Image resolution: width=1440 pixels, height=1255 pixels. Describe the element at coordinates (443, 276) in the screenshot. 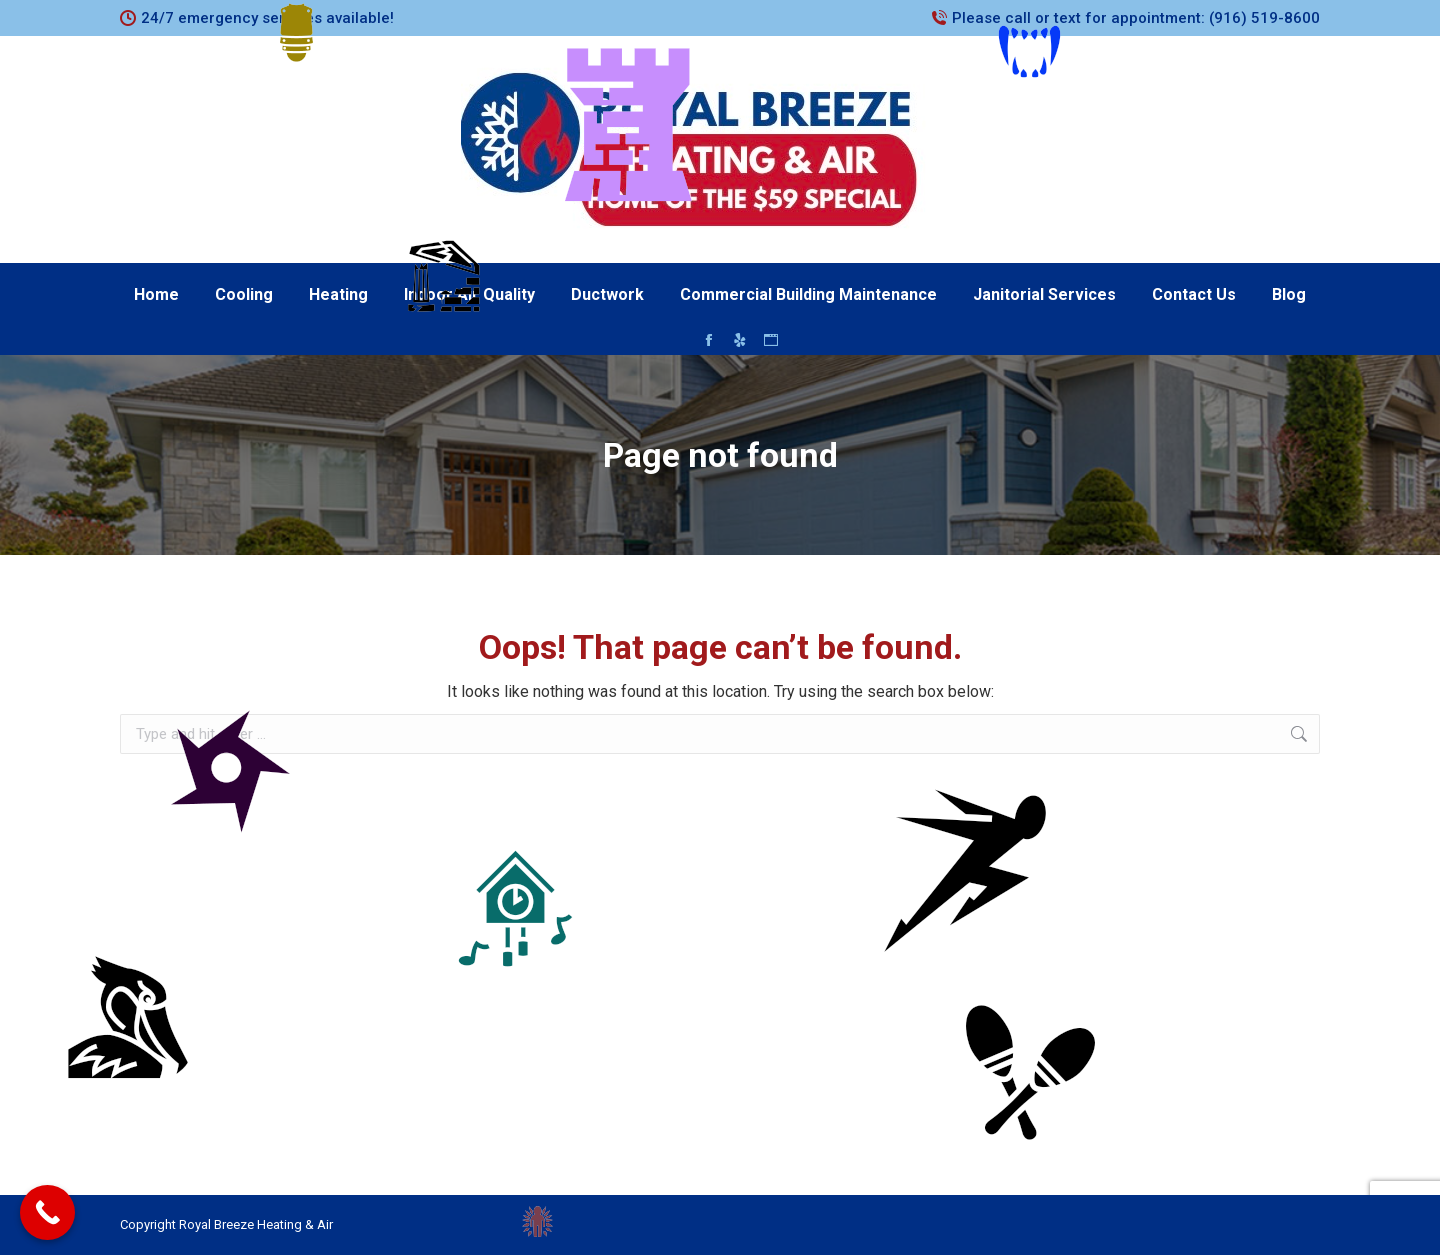

I see `explore ancient ruins or archaeological sites` at that location.